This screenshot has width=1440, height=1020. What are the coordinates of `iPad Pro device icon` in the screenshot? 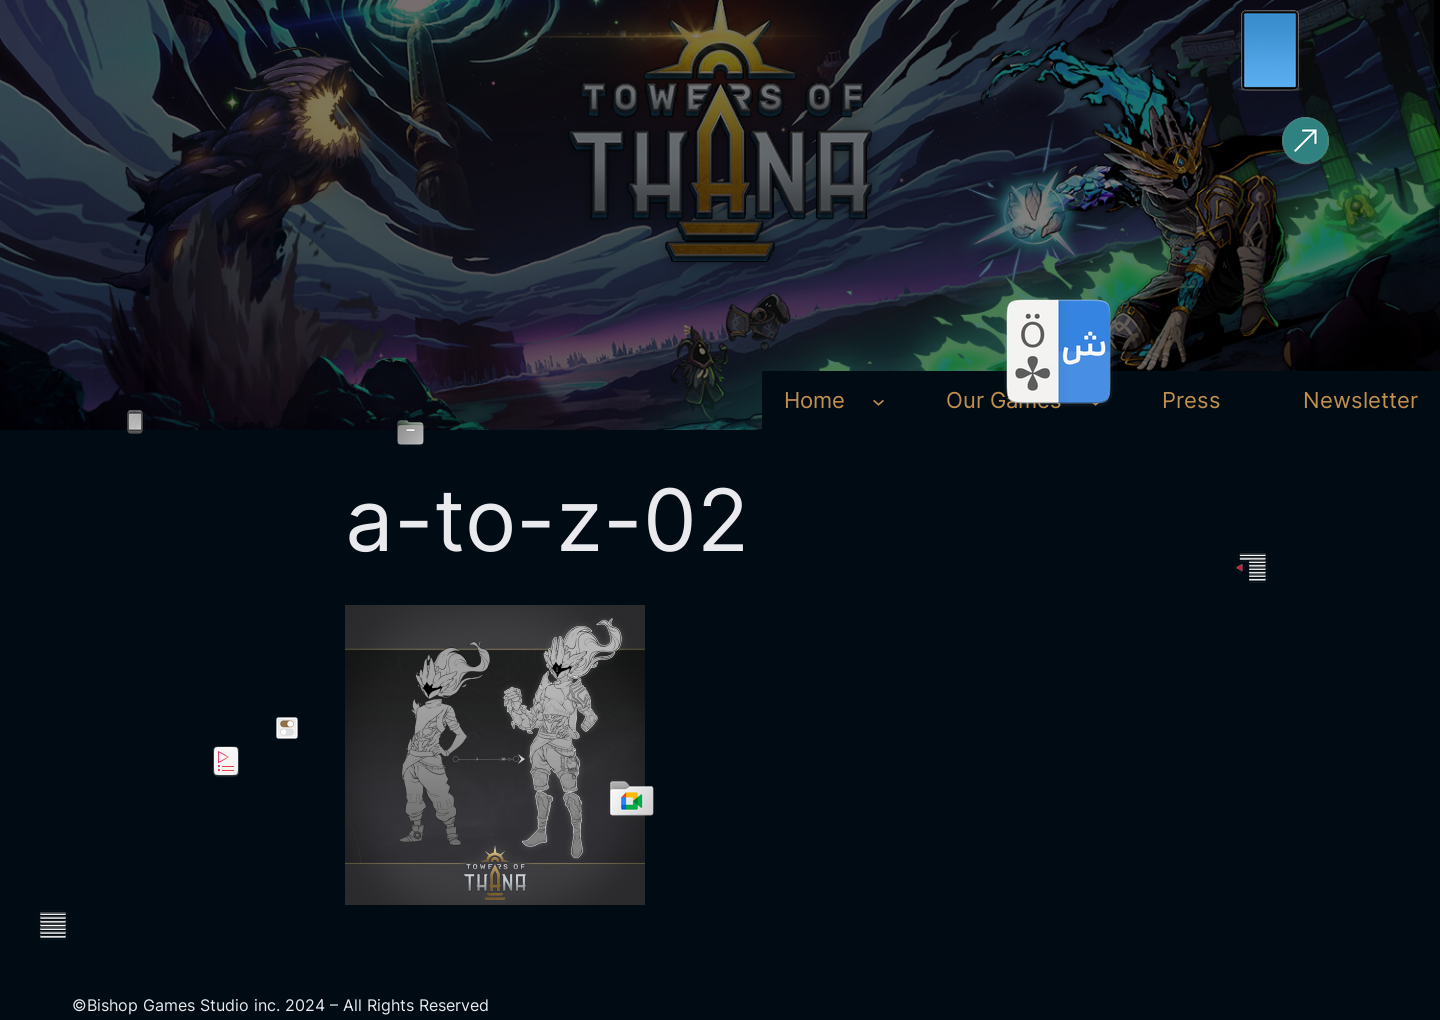 It's located at (1270, 51).